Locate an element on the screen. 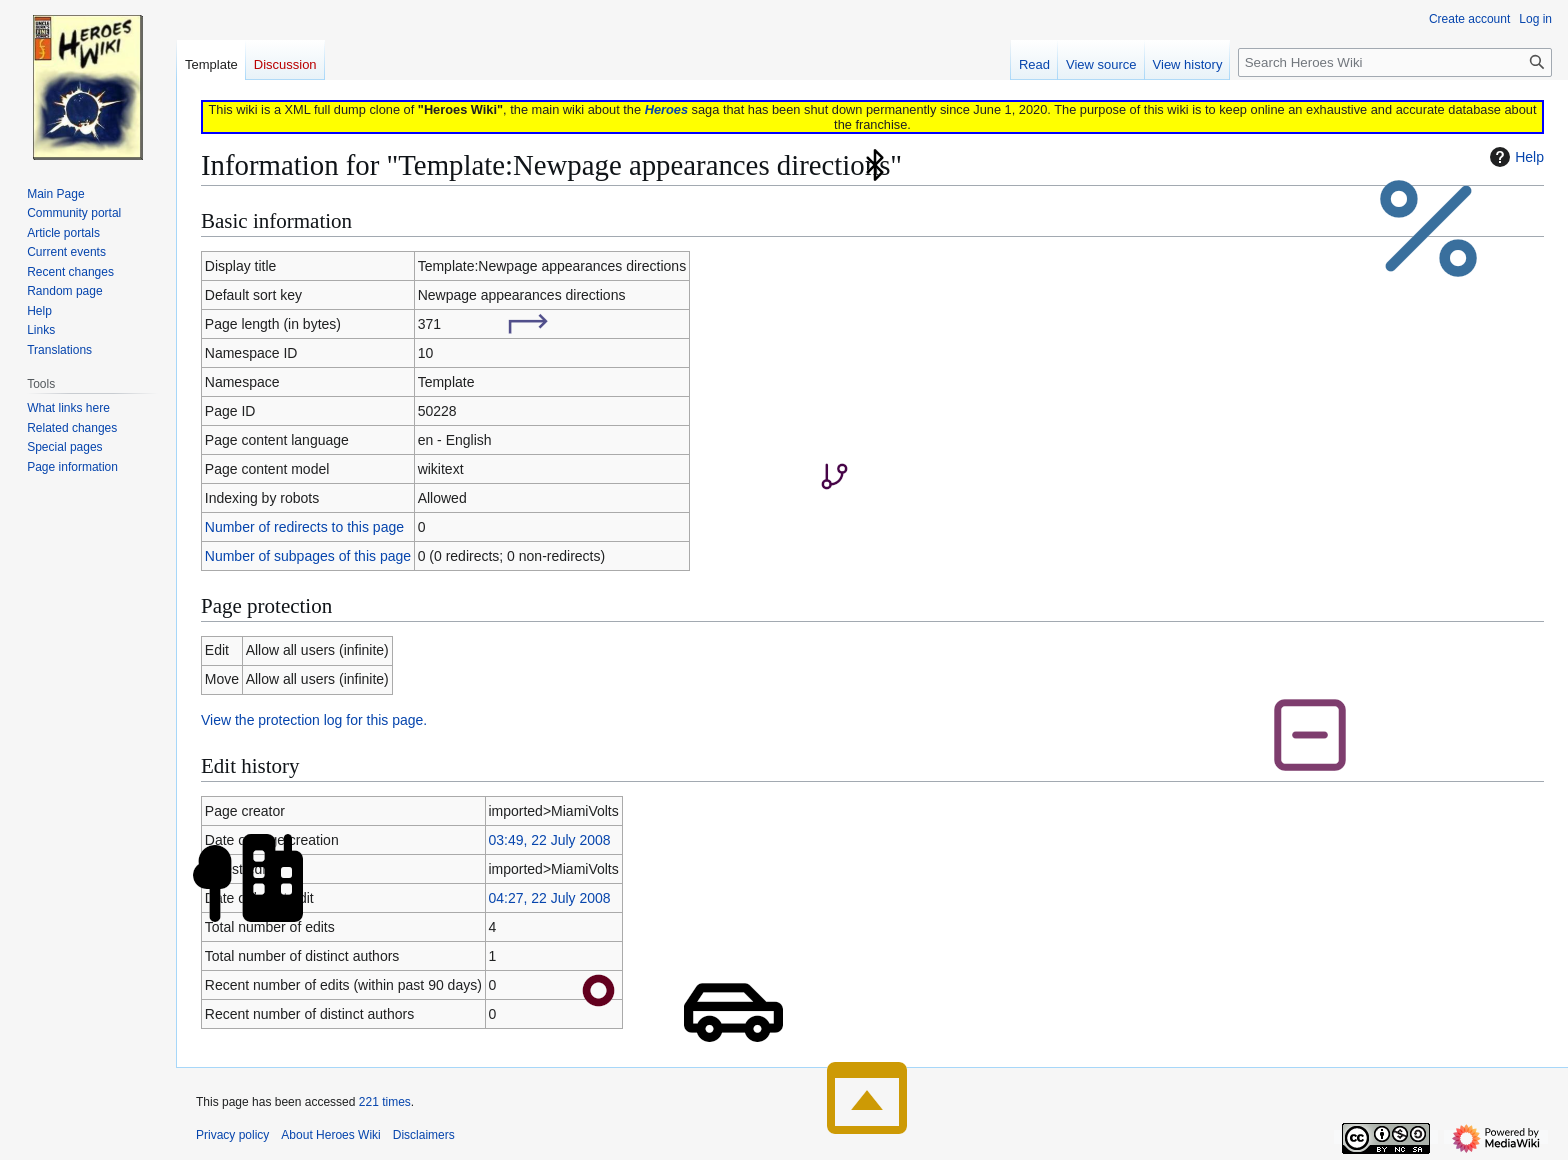 This screenshot has height=1160, width=1568. forward or share content is located at coordinates (528, 324).